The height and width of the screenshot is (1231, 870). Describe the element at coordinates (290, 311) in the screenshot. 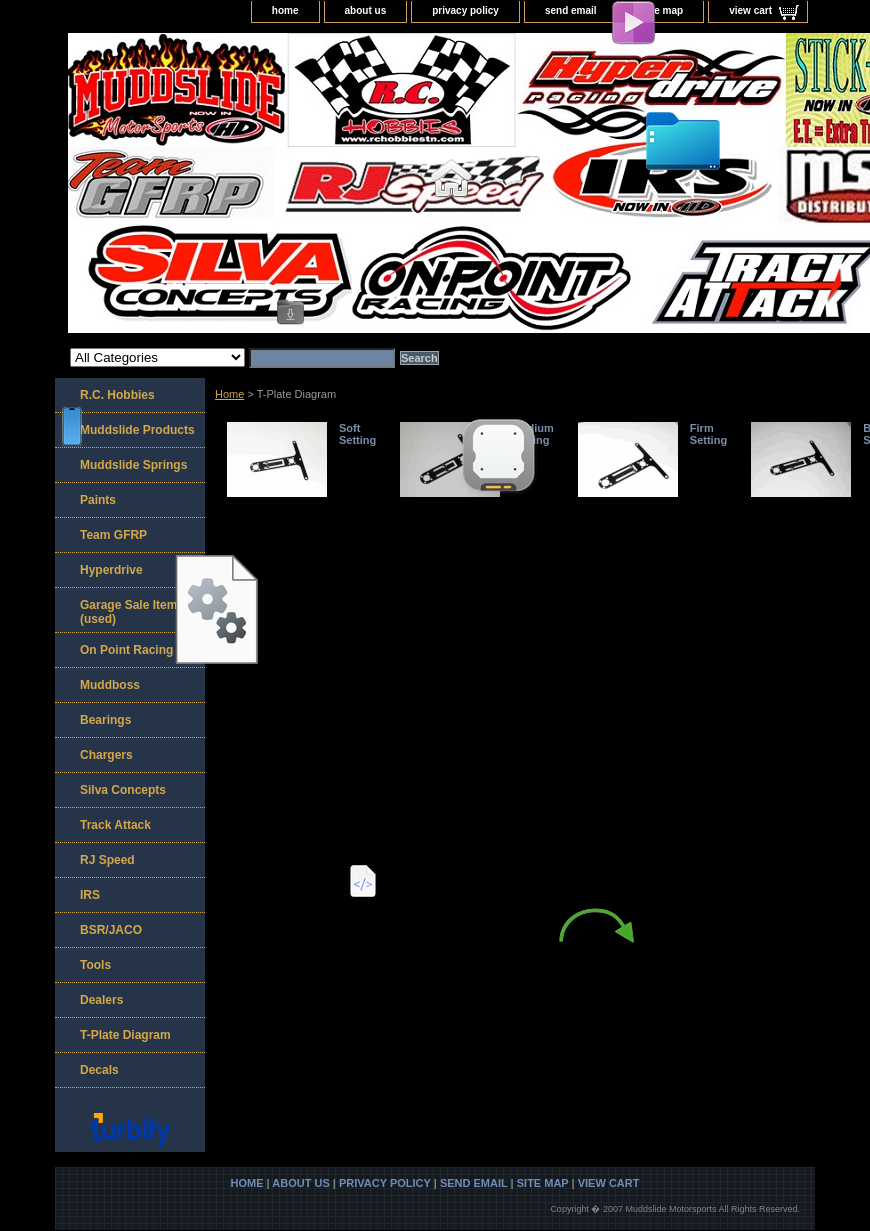

I see `open your downloads folder` at that location.